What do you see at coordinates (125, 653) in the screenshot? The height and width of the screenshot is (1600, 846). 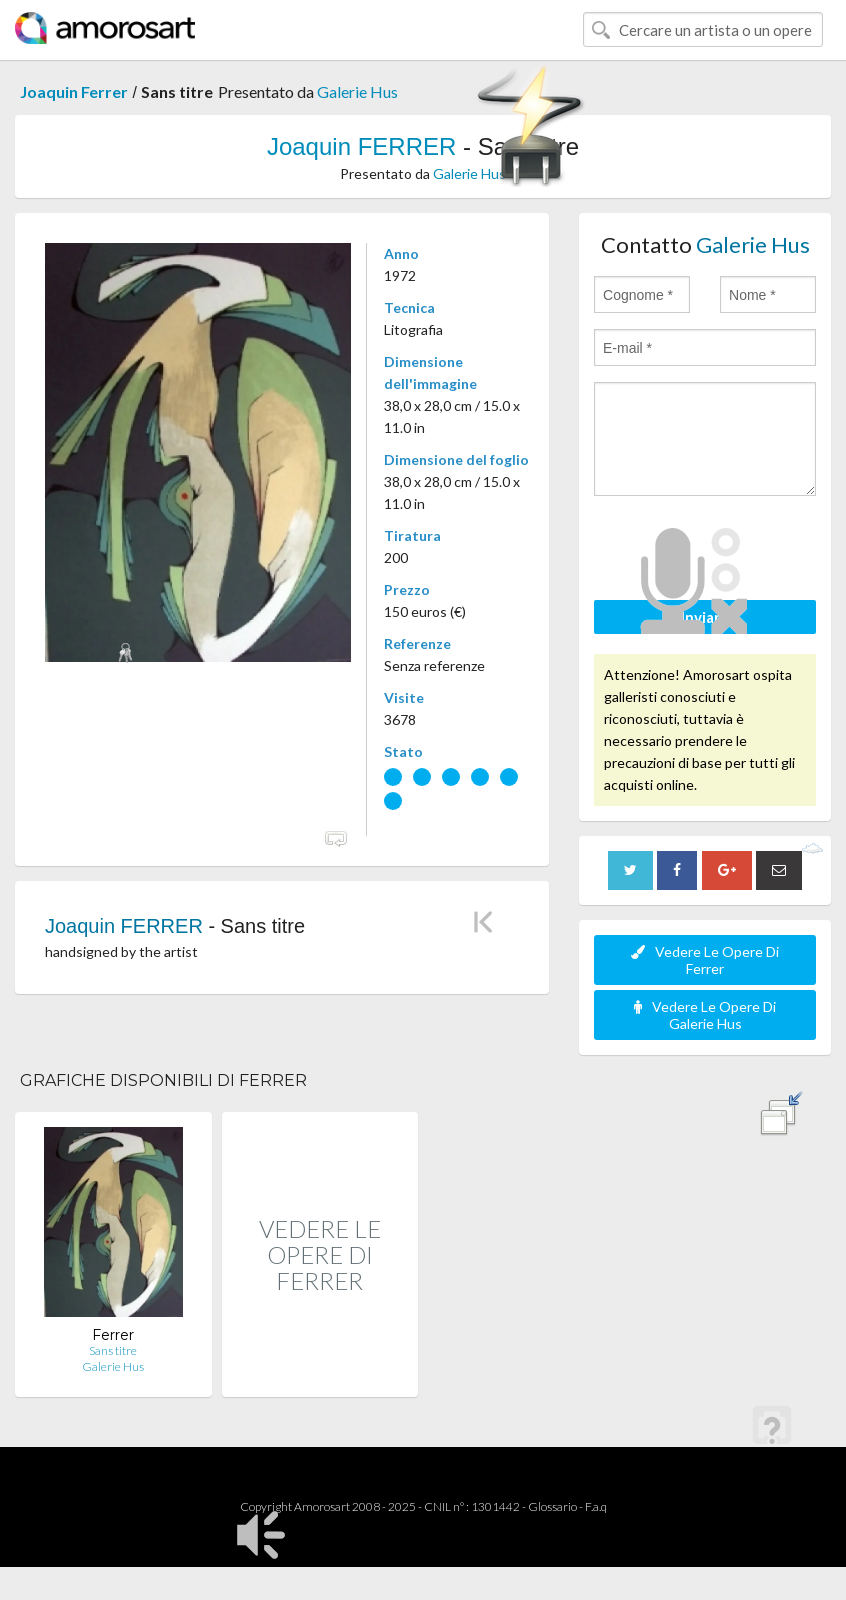 I see `access account and login settings` at bounding box center [125, 653].